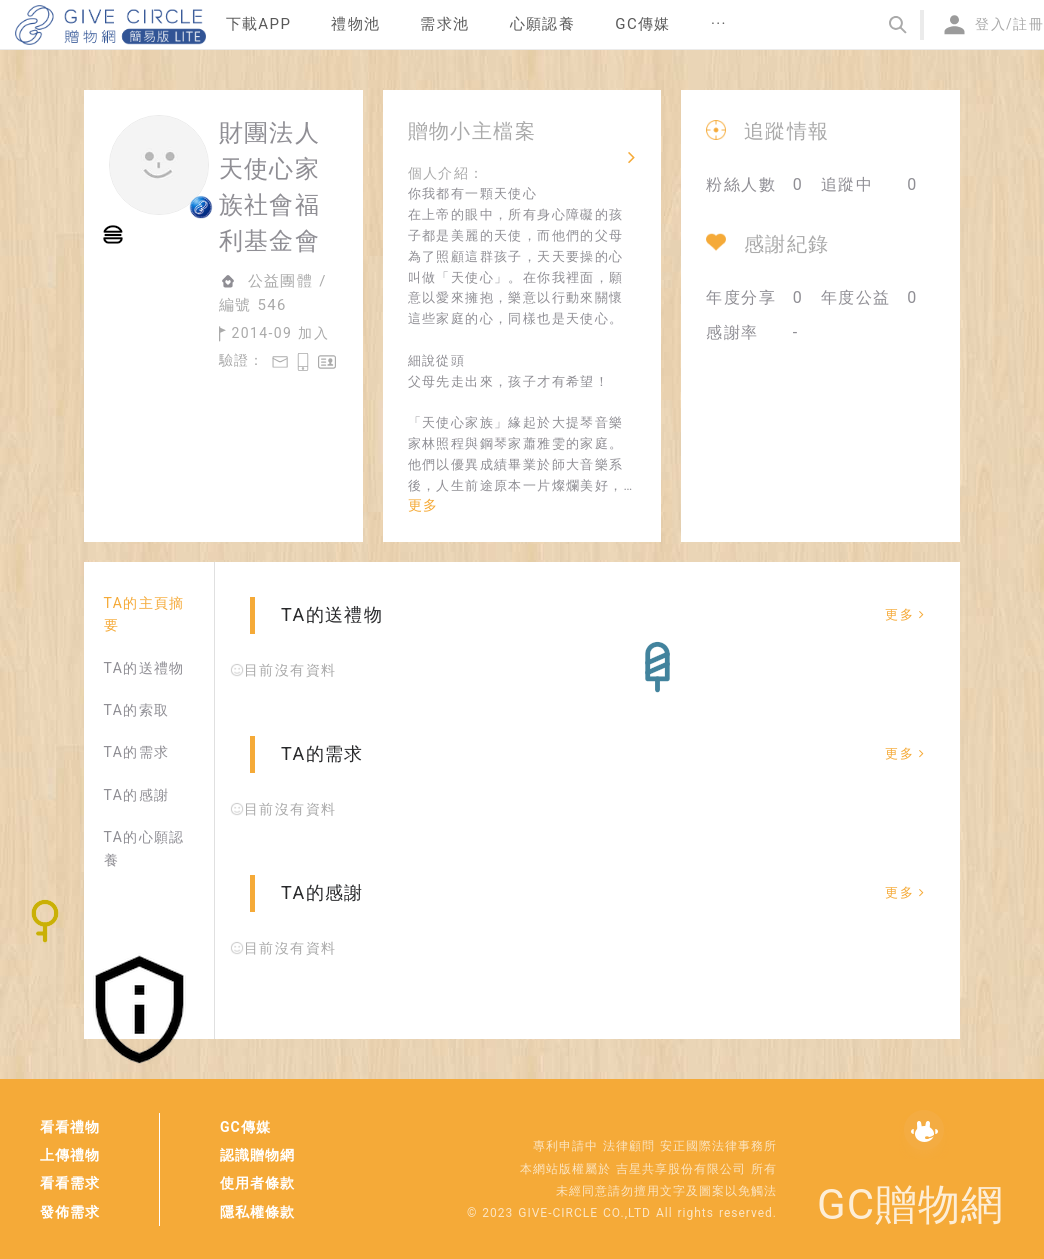 Image resolution: width=1044 pixels, height=1259 pixels. What do you see at coordinates (45, 920) in the screenshot?
I see `indicates demigirl gender identity` at bounding box center [45, 920].